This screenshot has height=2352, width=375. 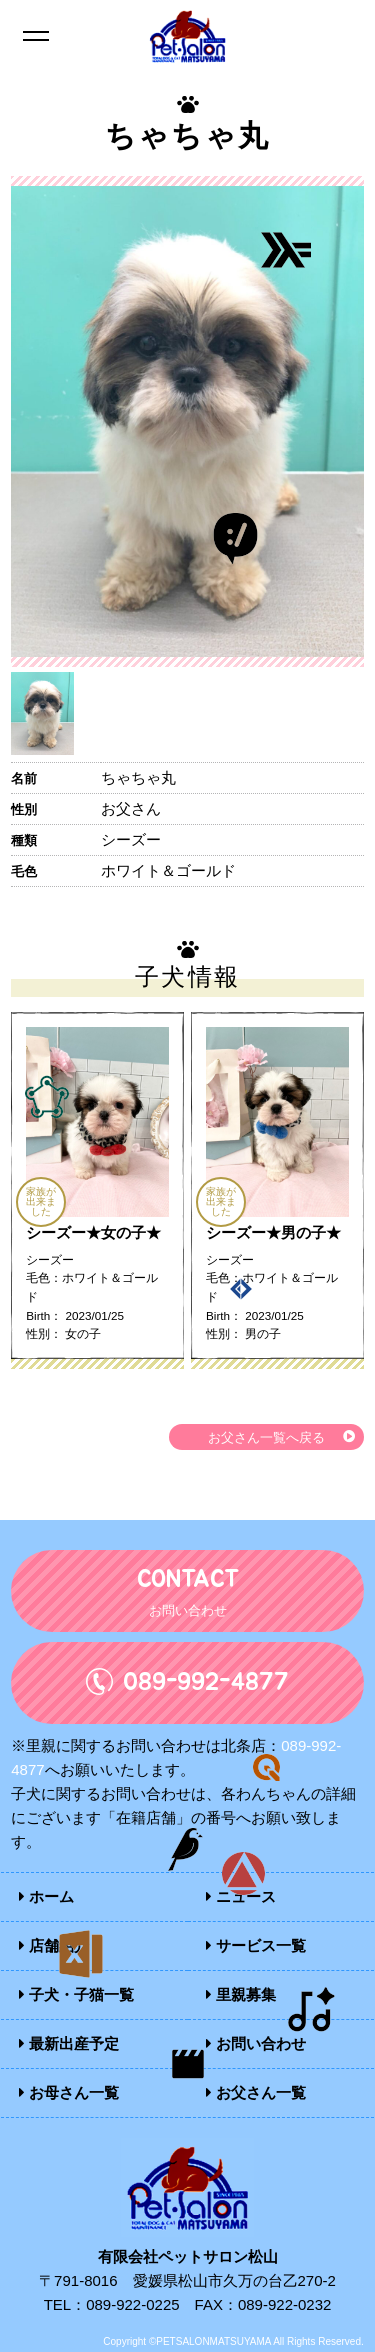 I want to click on access video or movie content, so click(x=188, y=2064).